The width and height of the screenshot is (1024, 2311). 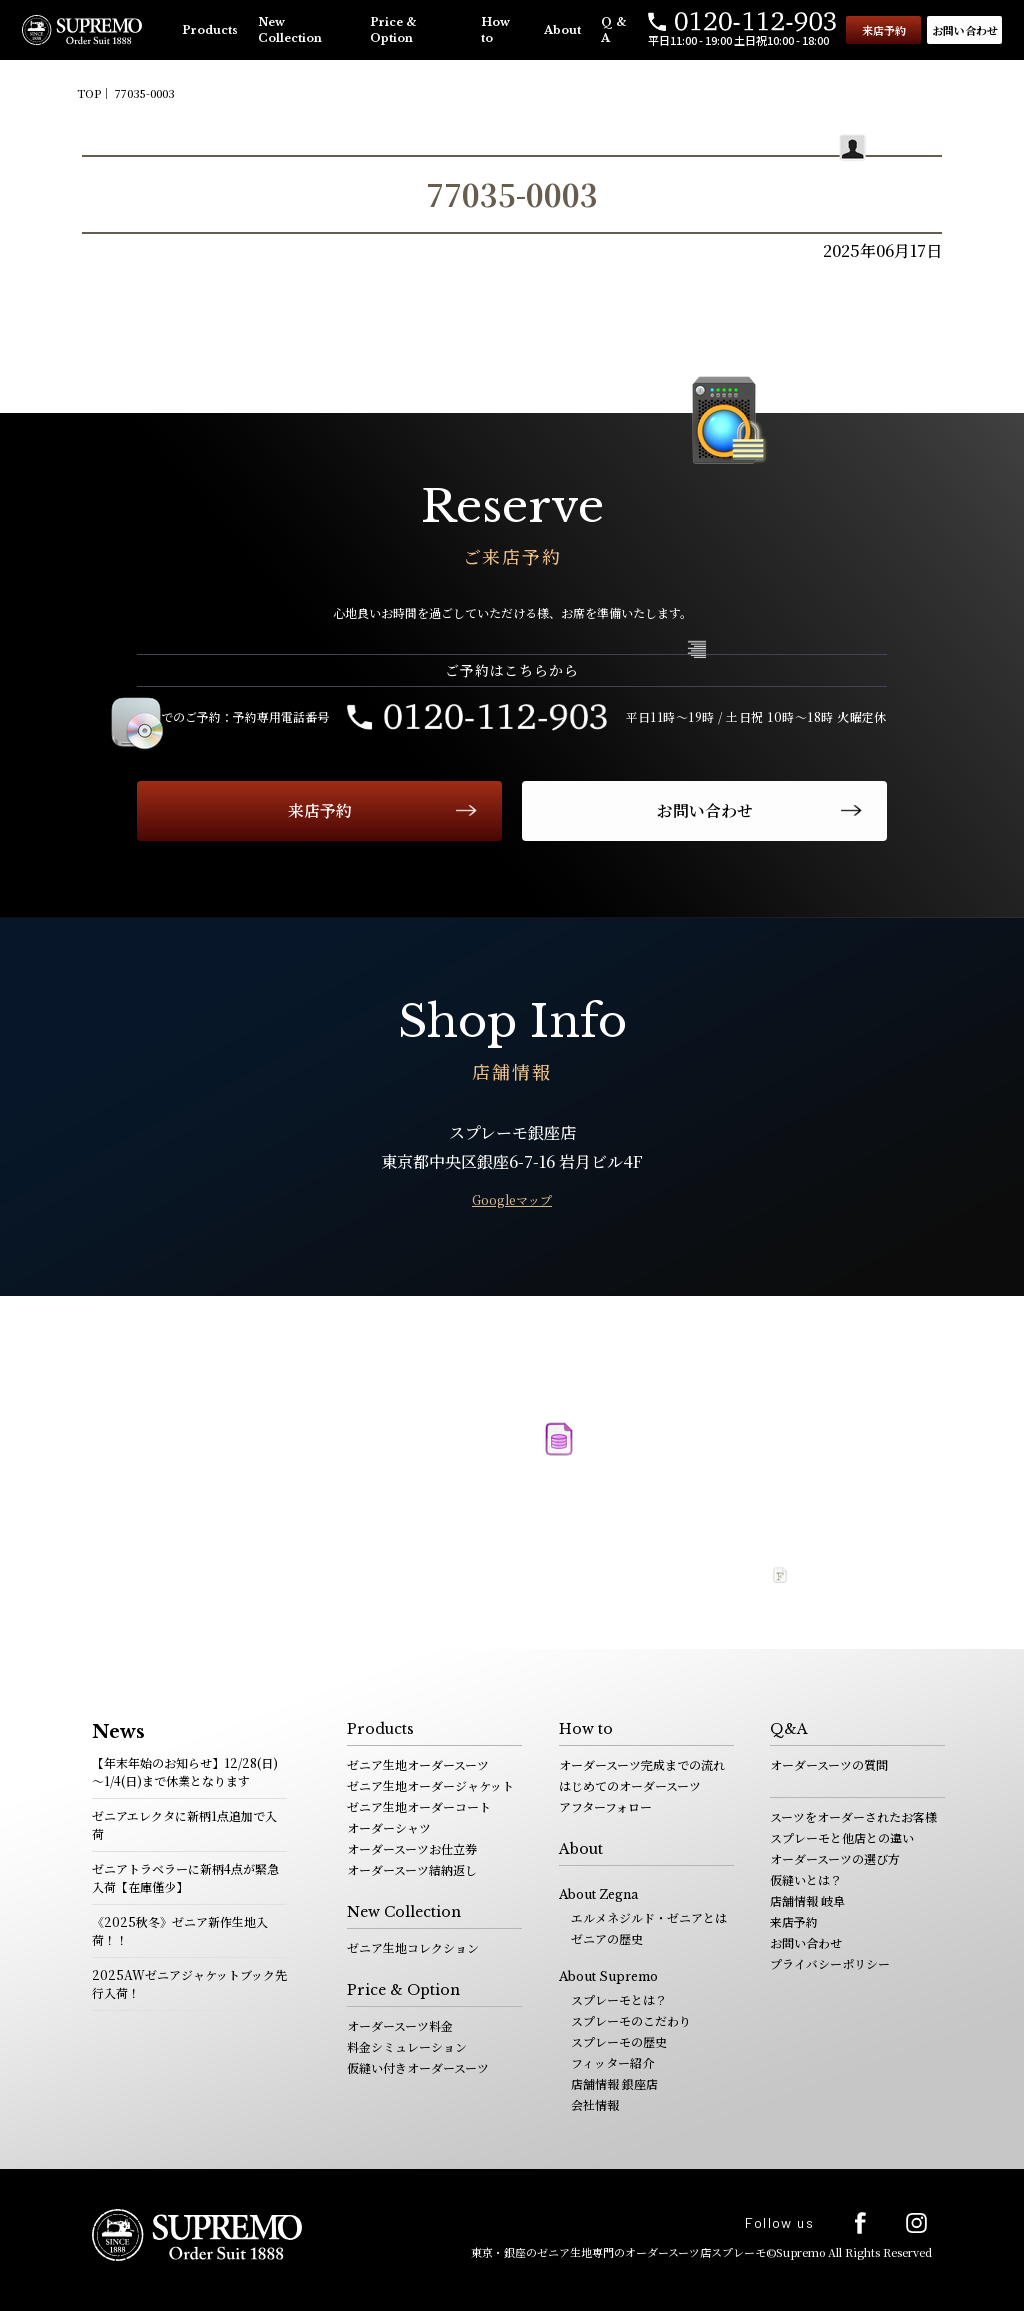 I want to click on align text to the right margin, so click(x=697, y=649).